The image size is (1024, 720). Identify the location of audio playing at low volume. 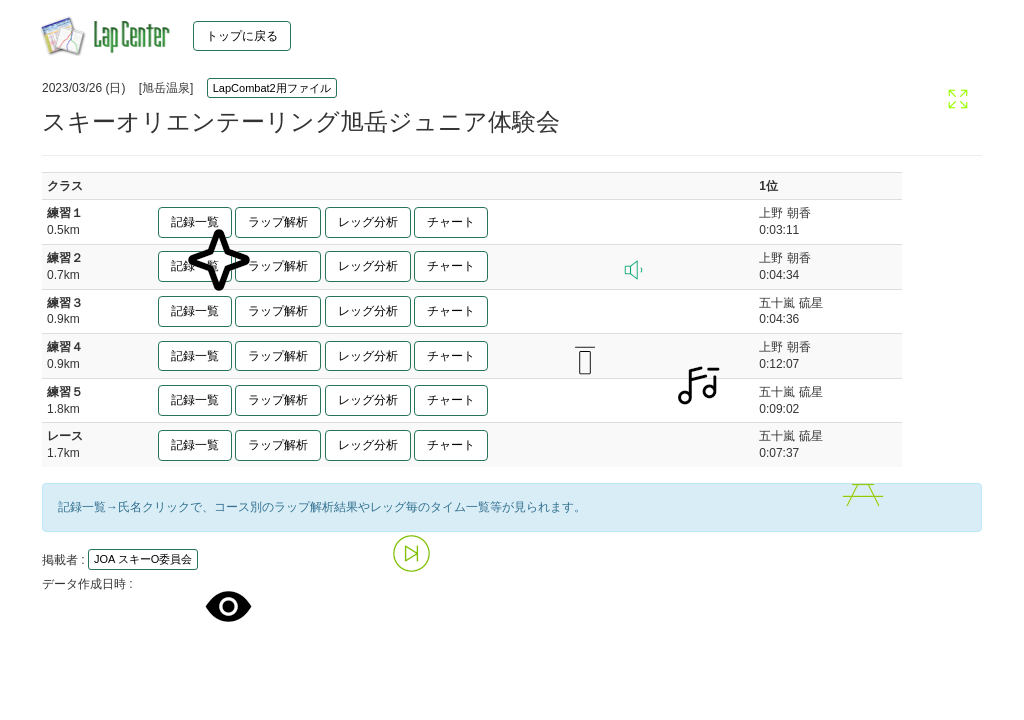
(635, 270).